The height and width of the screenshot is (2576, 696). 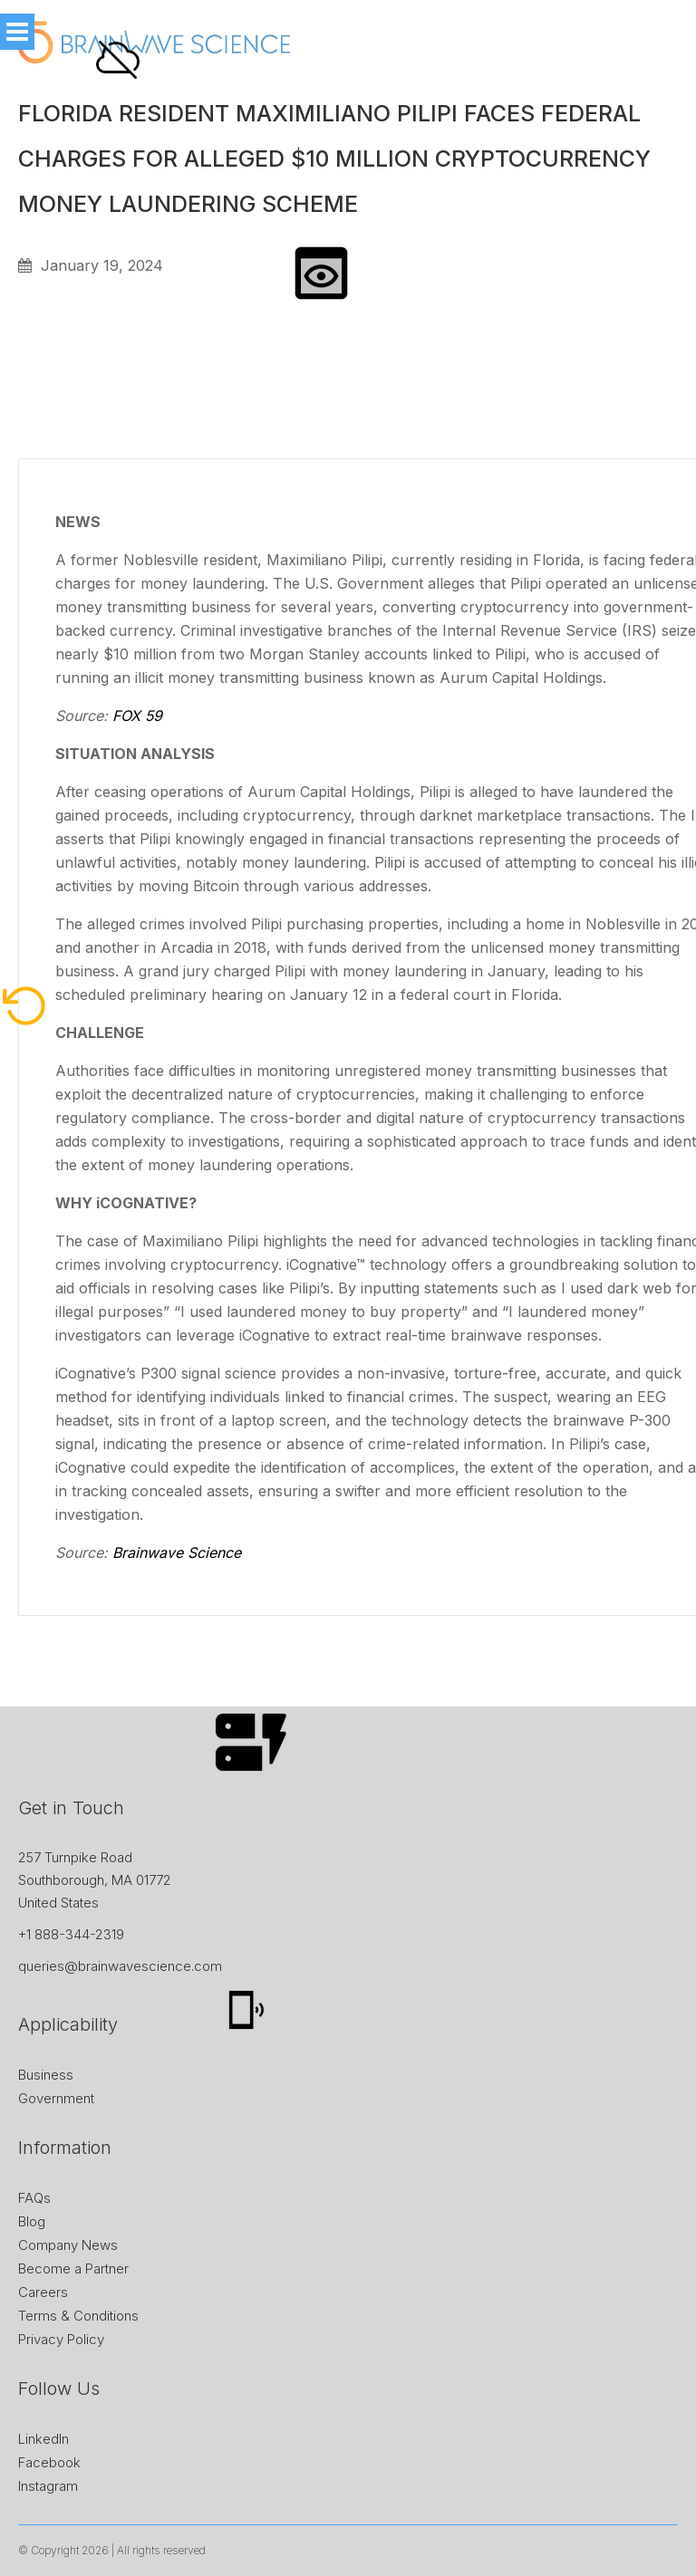 What do you see at coordinates (321, 273) in the screenshot?
I see `preview content before opening or saving` at bounding box center [321, 273].